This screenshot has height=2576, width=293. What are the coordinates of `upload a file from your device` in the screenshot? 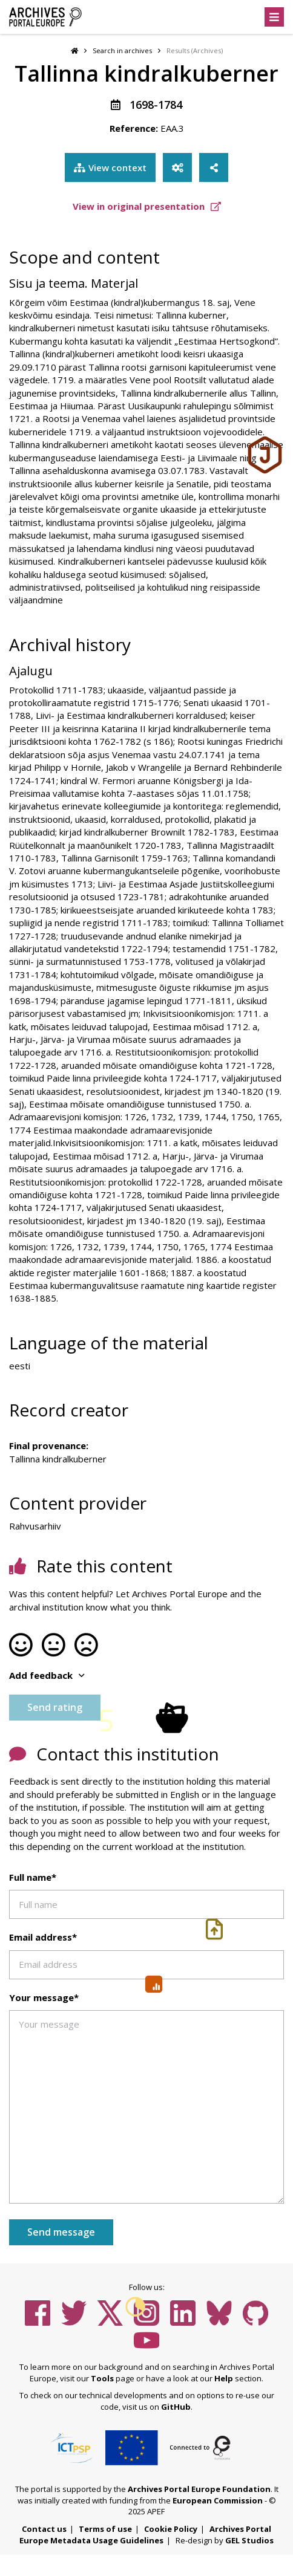 It's located at (214, 1929).